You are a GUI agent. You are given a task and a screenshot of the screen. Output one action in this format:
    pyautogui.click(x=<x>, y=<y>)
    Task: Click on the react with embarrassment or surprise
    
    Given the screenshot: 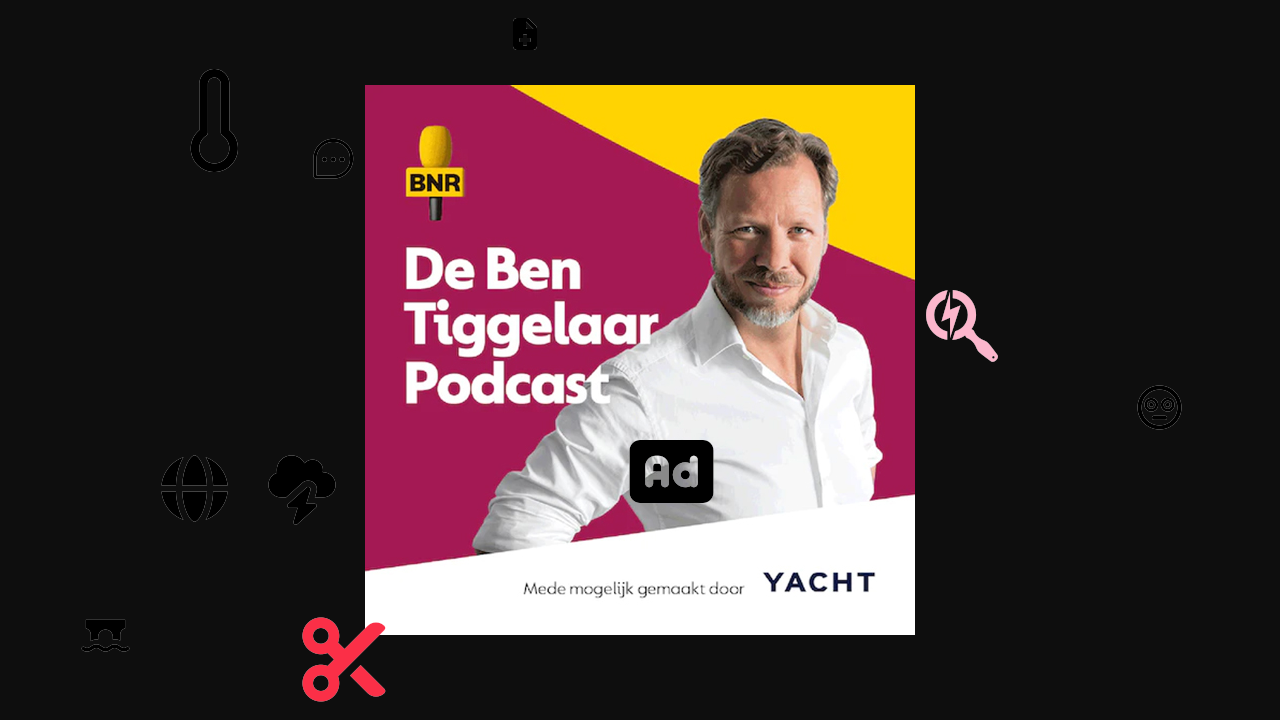 What is the action you would take?
    pyautogui.click(x=1159, y=407)
    